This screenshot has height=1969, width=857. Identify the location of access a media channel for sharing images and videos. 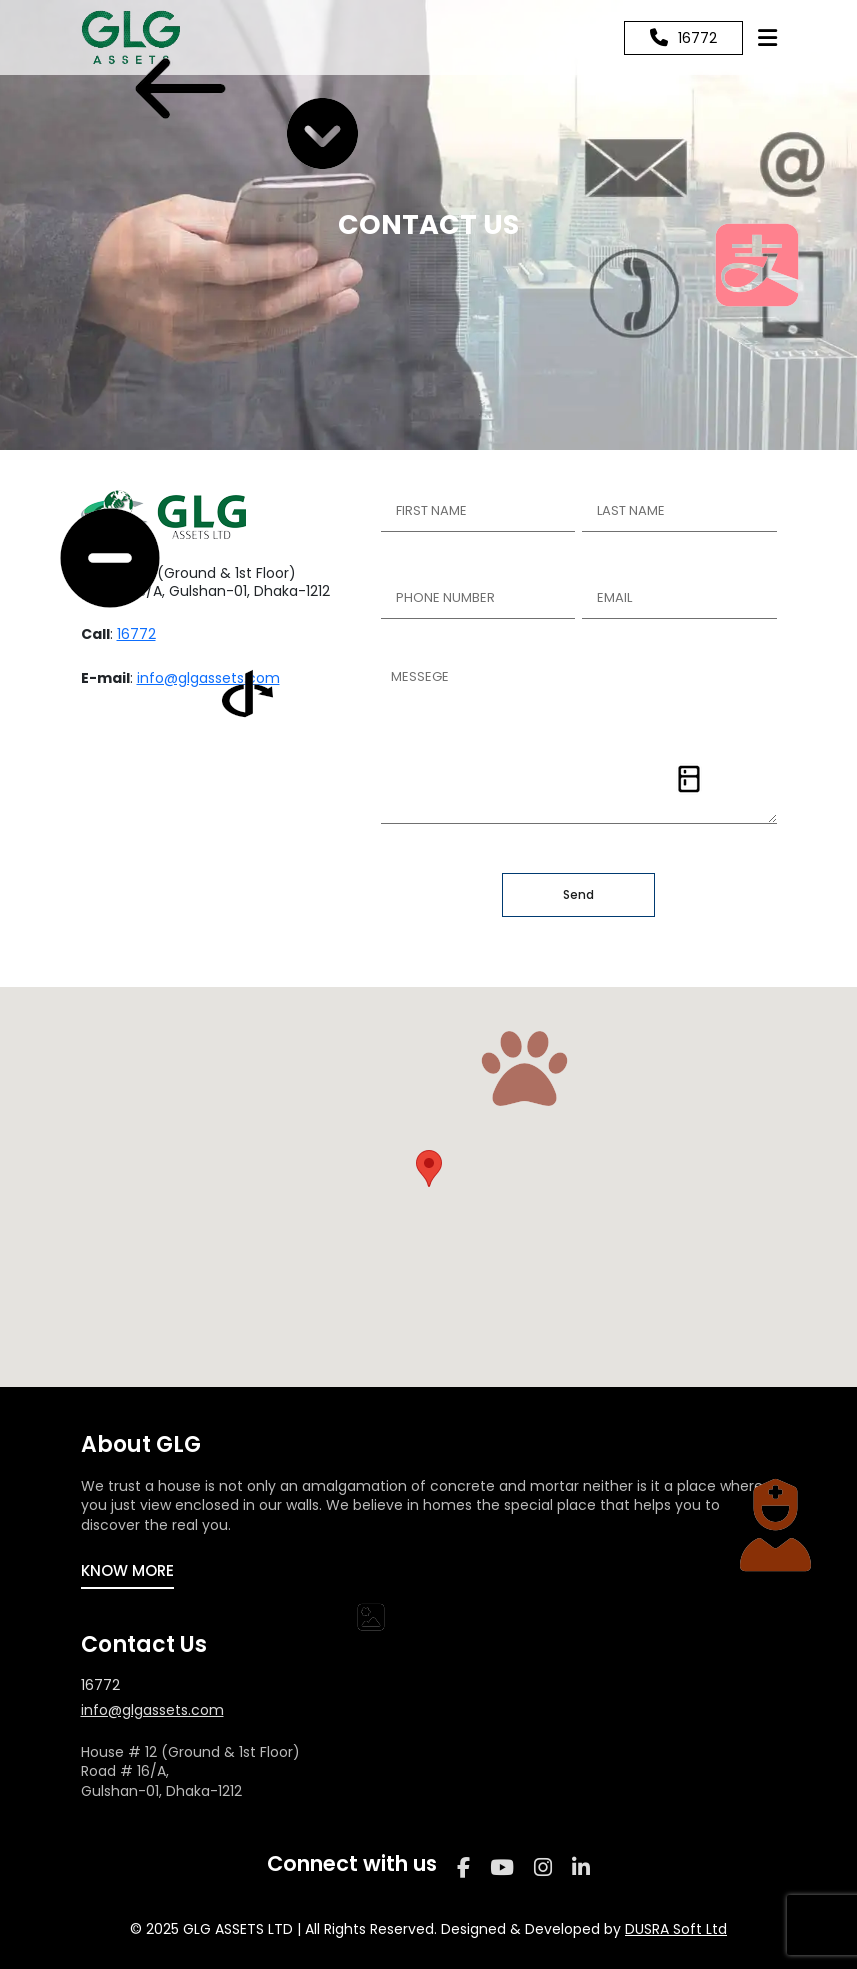
(371, 1617).